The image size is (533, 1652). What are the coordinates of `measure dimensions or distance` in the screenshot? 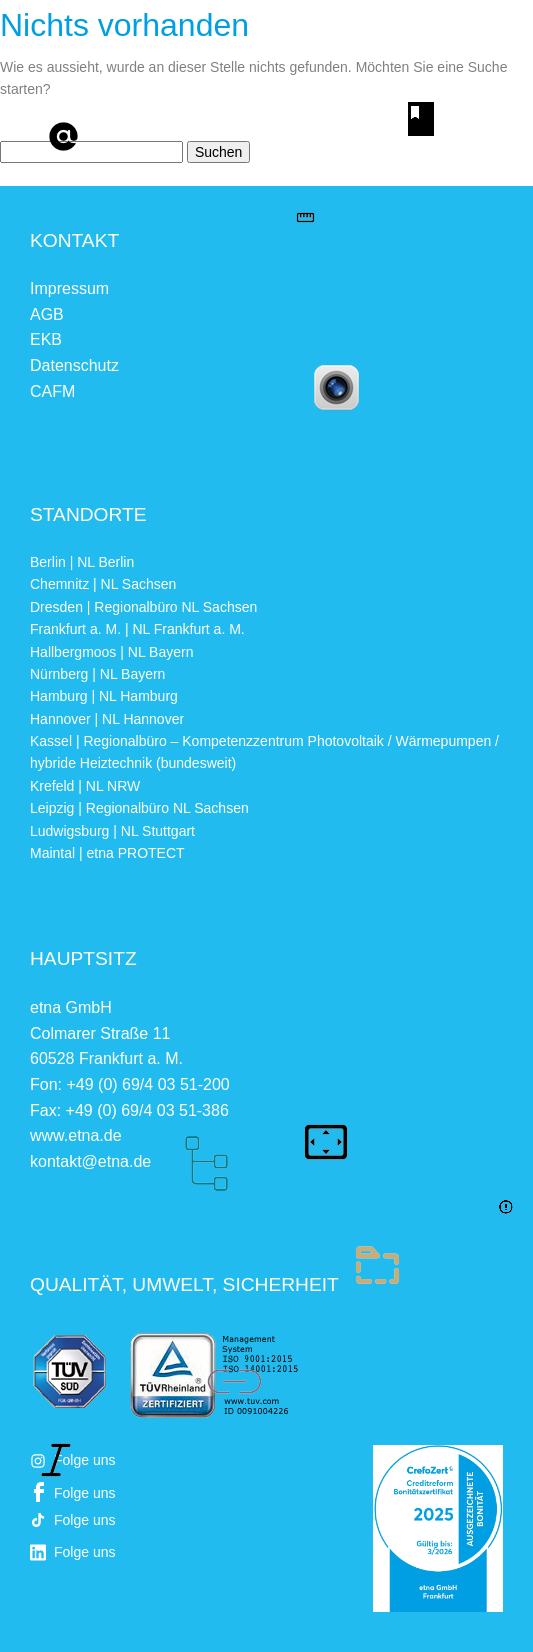 It's located at (305, 217).